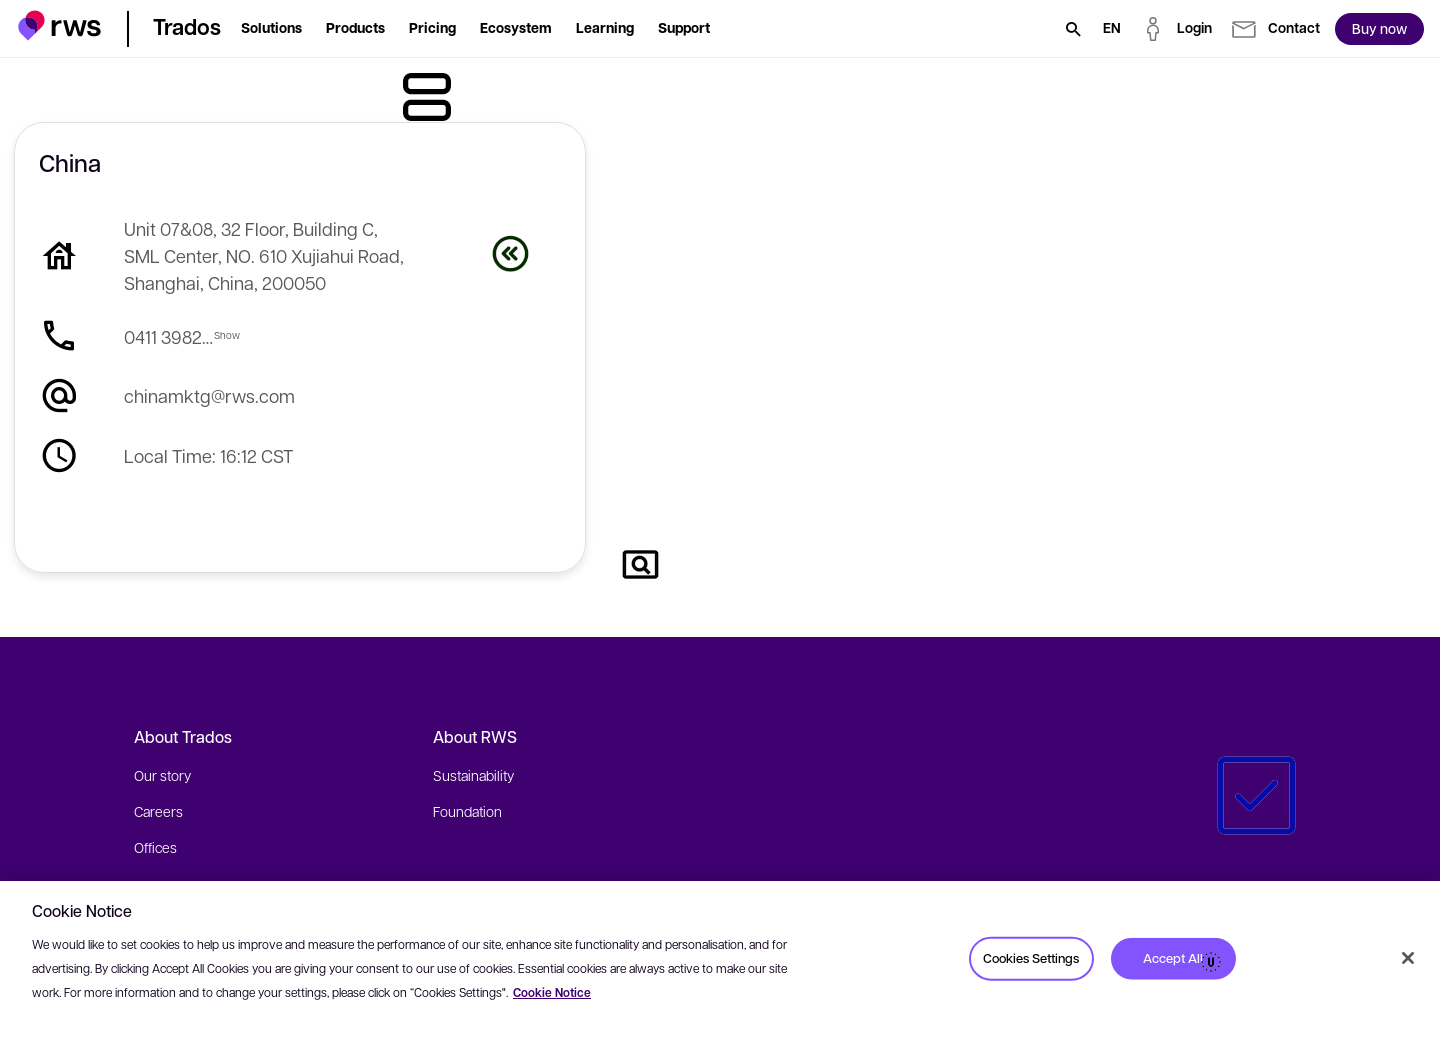 The height and width of the screenshot is (1039, 1440). Describe the element at coordinates (510, 253) in the screenshot. I see `go back to the previous section` at that location.